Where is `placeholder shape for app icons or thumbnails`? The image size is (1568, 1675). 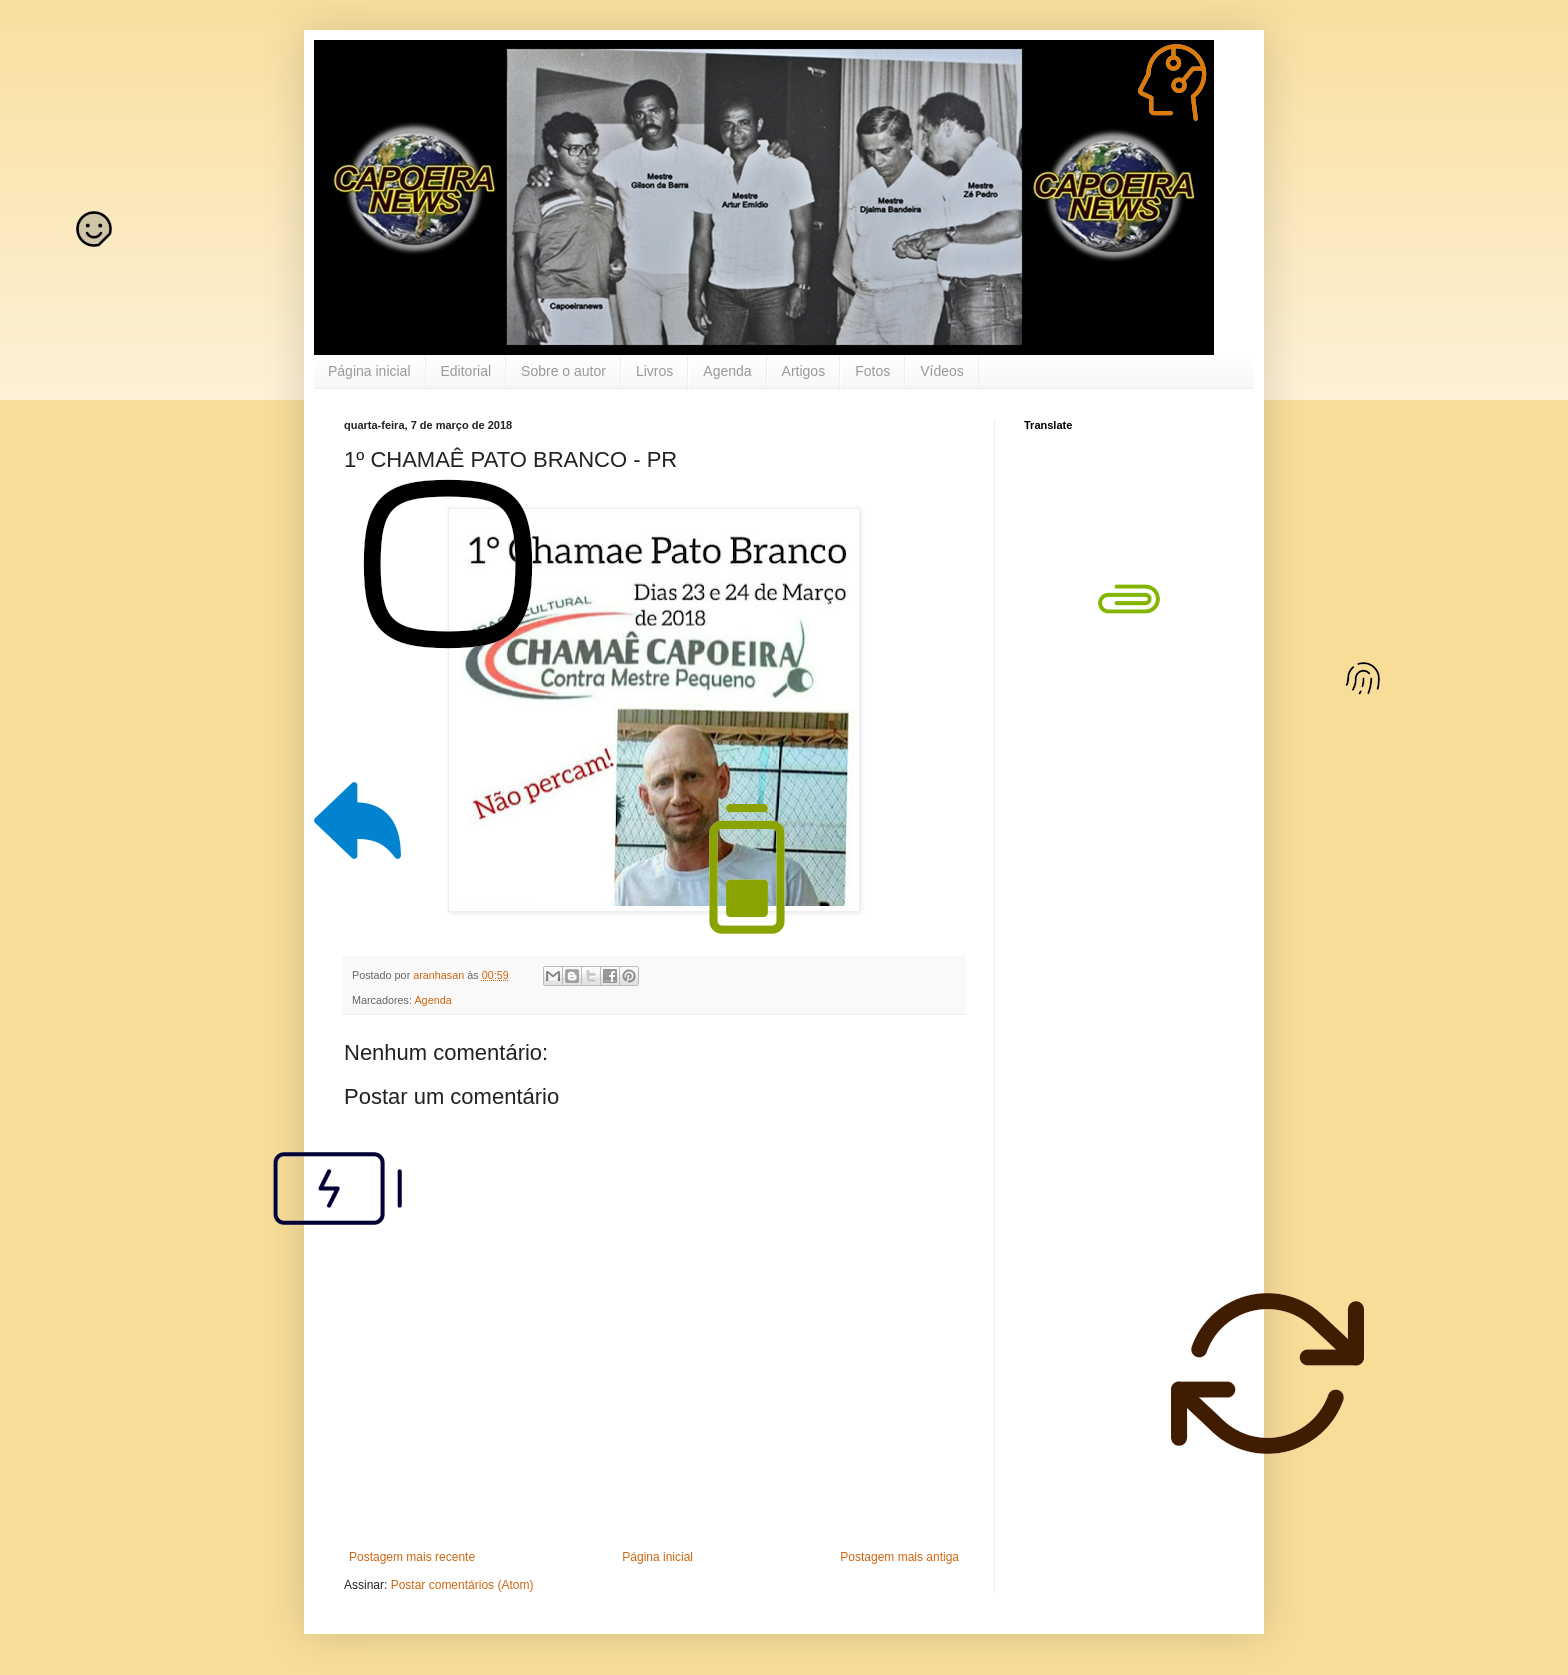
placeholder shape for app icons or thumbnails is located at coordinates (448, 564).